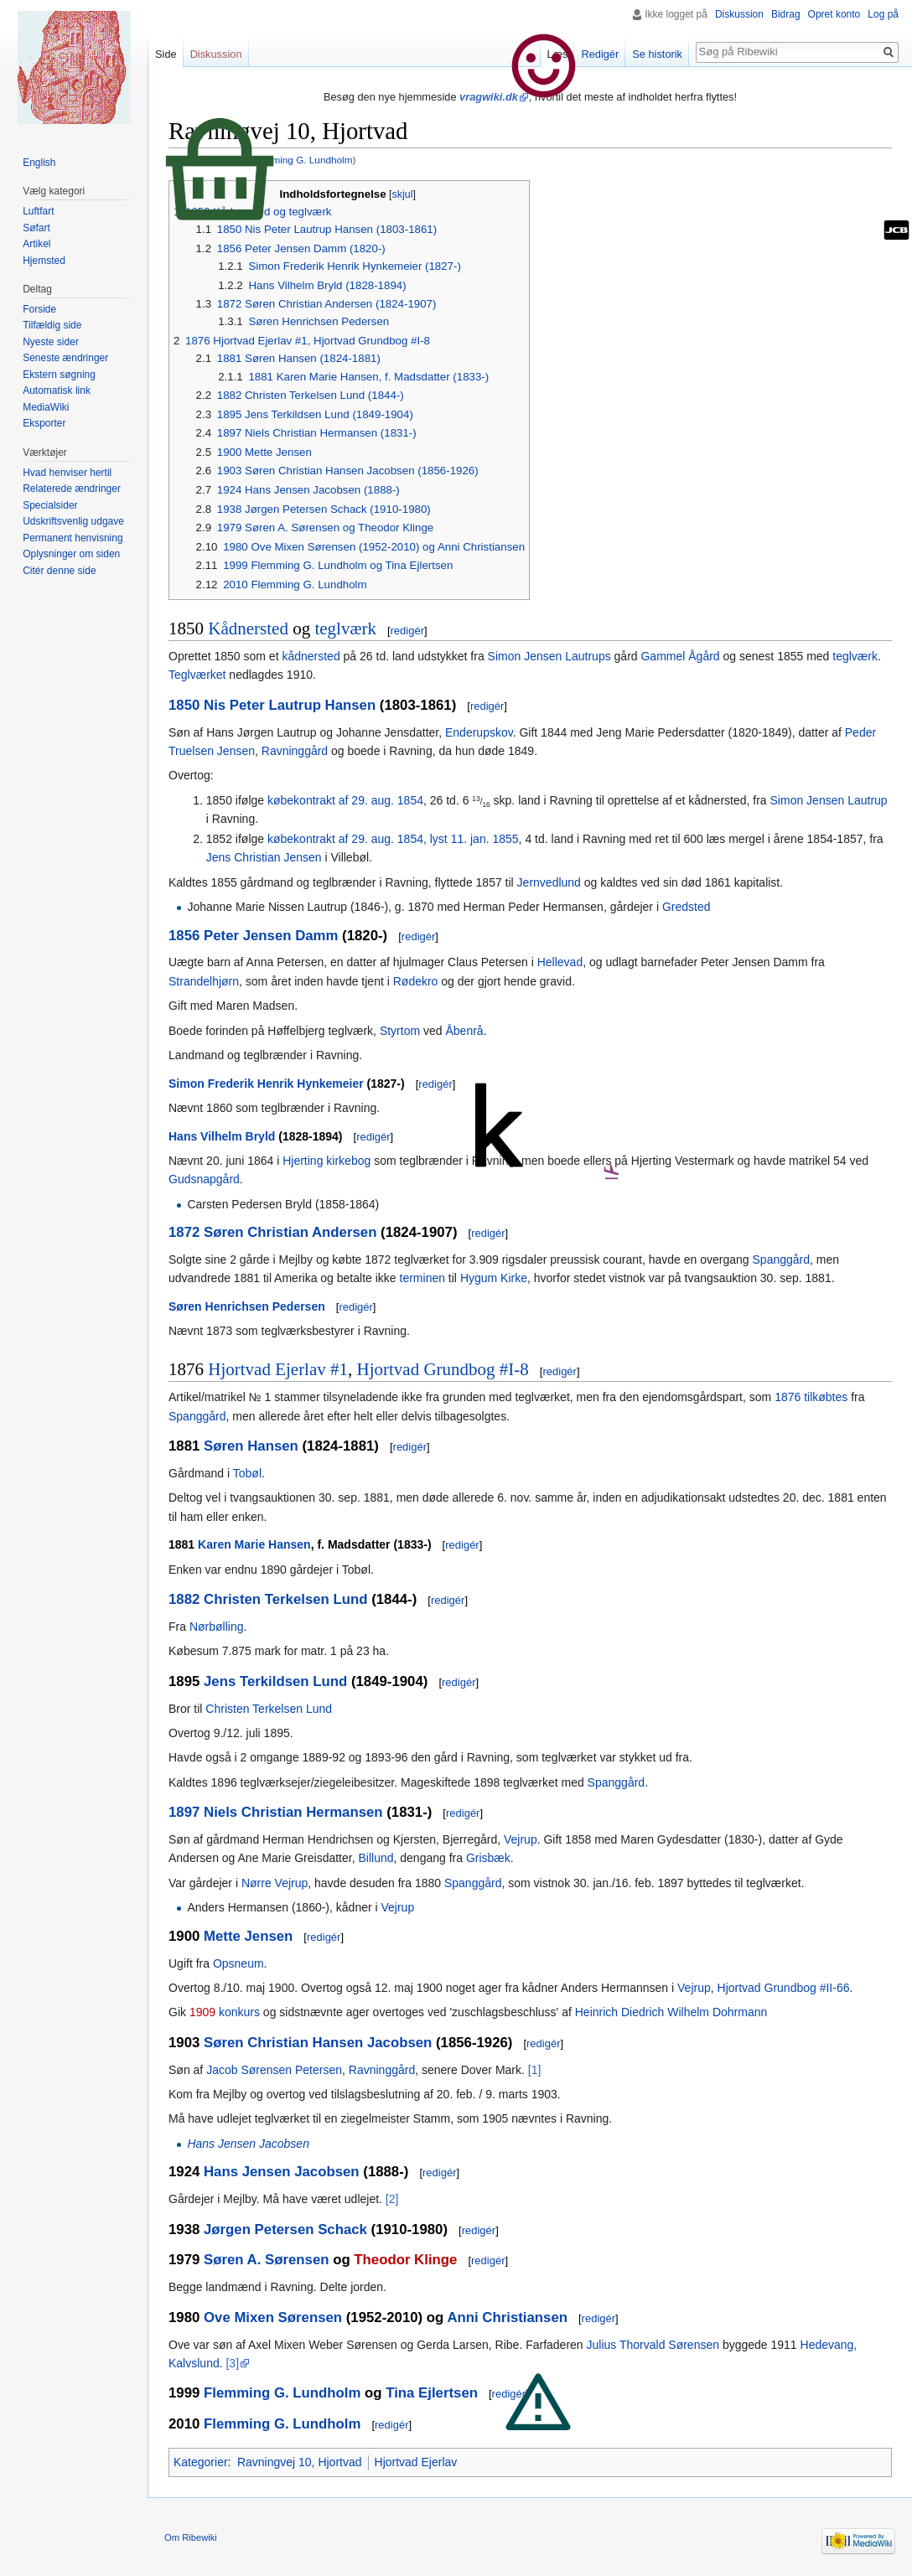 This screenshot has height=2576, width=912. What do you see at coordinates (538, 2403) in the screenshot?
I see `indicates a warning or alert status` at bounding box center [538, 2403].